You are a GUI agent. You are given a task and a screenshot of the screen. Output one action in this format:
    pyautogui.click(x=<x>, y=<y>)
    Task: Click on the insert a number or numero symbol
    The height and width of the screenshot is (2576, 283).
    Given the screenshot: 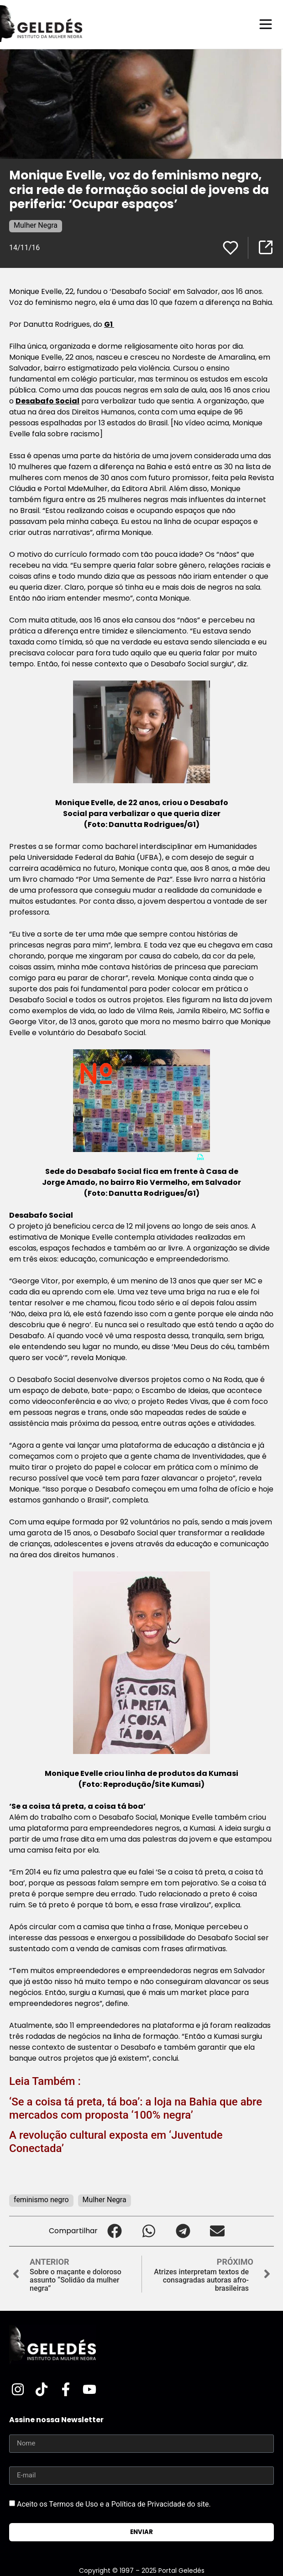 What is the action you would take?
    pyautogui.click(x=96, y=1073)
    